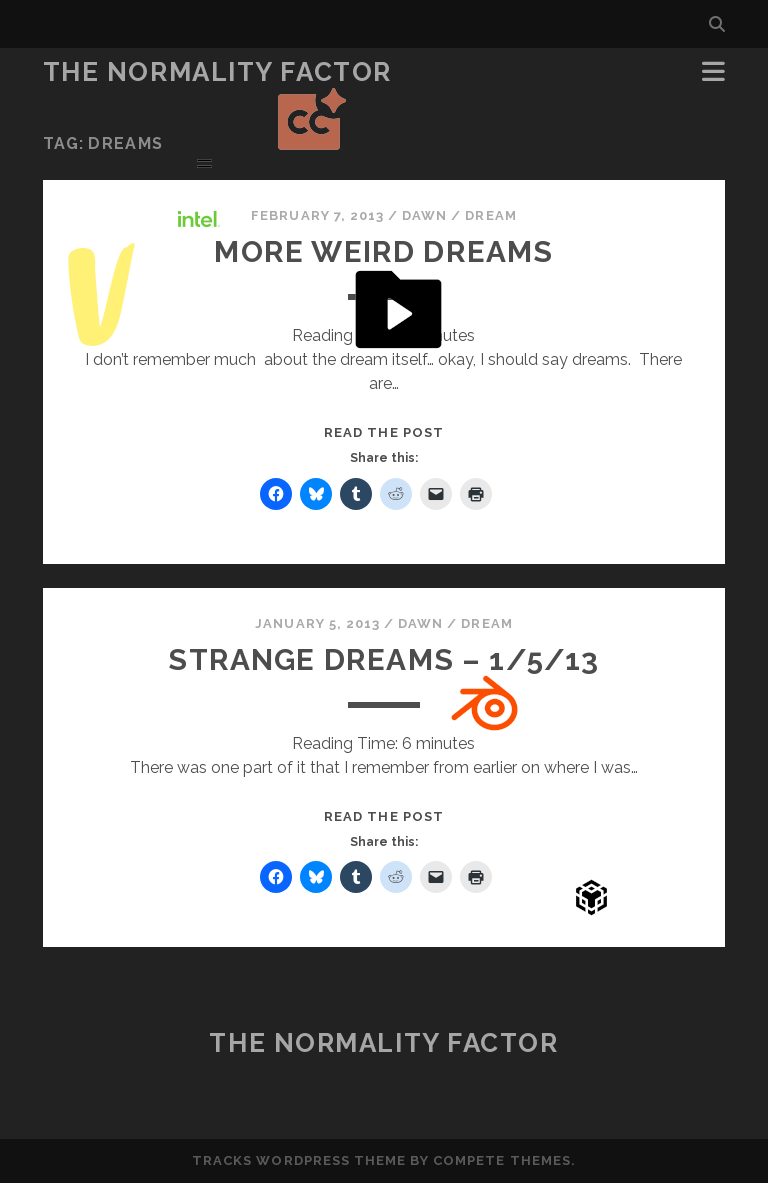  I want to click on indicates equal or balanced values, so click(204, 163).